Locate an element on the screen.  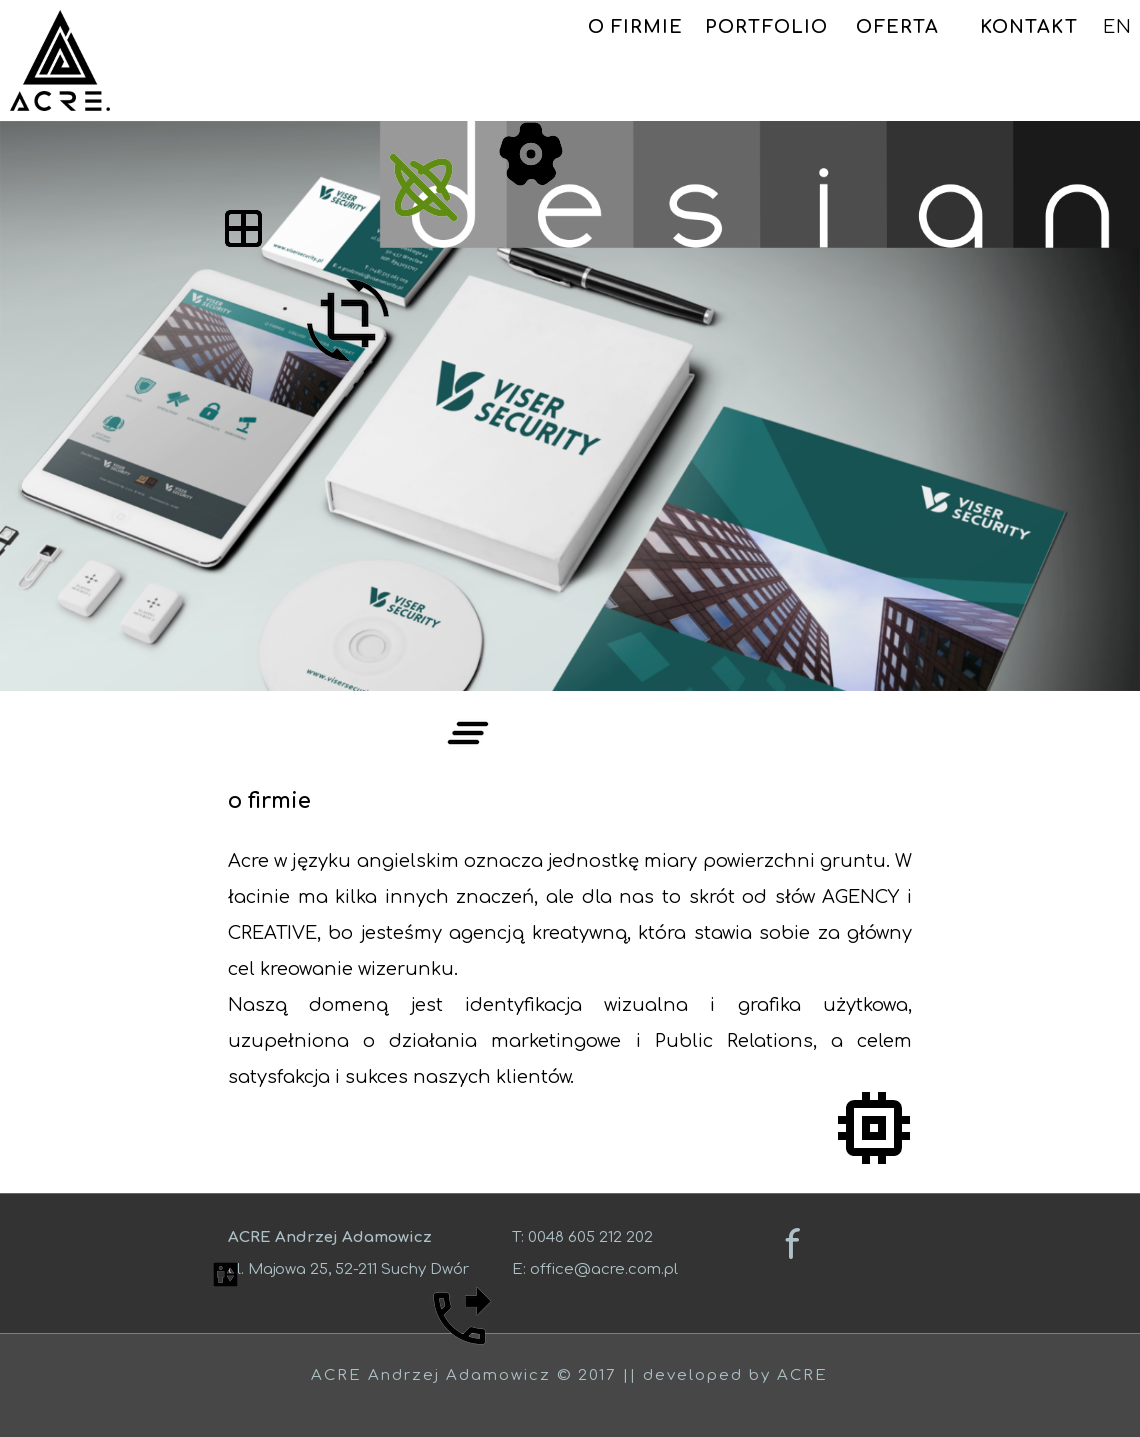
open settings menu is located at coordinates (531, 154).